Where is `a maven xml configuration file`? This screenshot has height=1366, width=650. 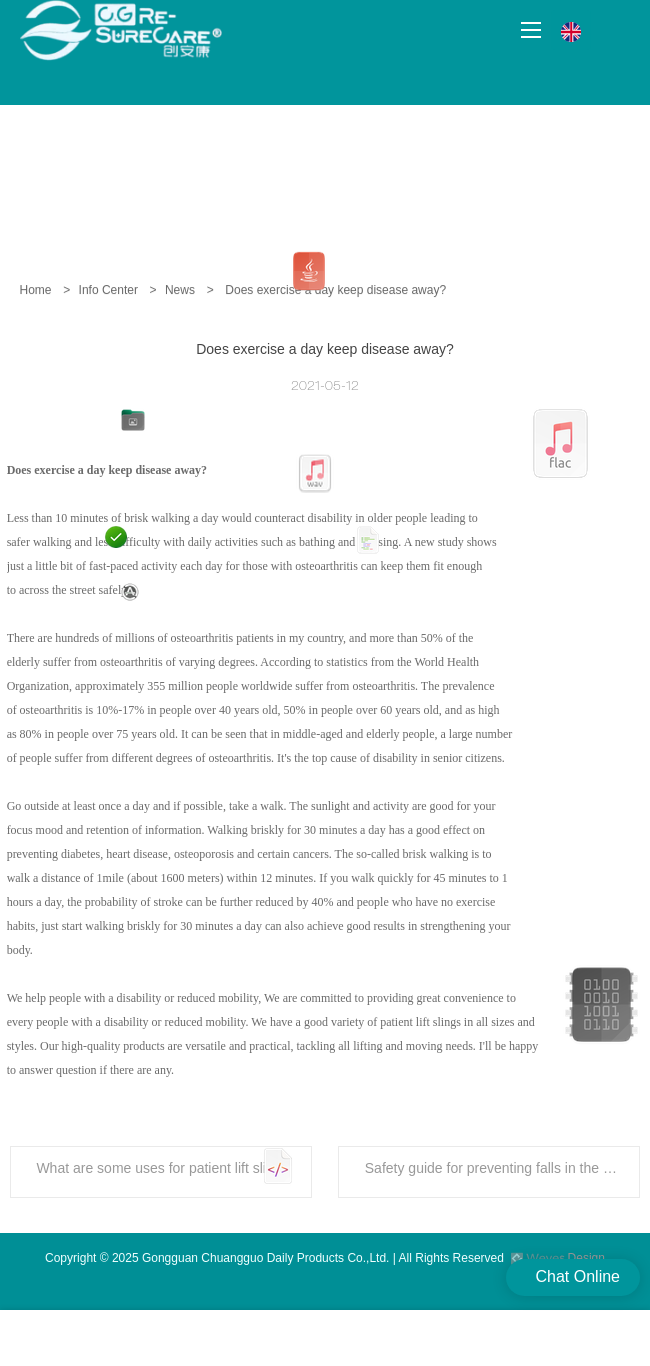 a maven xml configuration file is located at coordinates (278, 1166).